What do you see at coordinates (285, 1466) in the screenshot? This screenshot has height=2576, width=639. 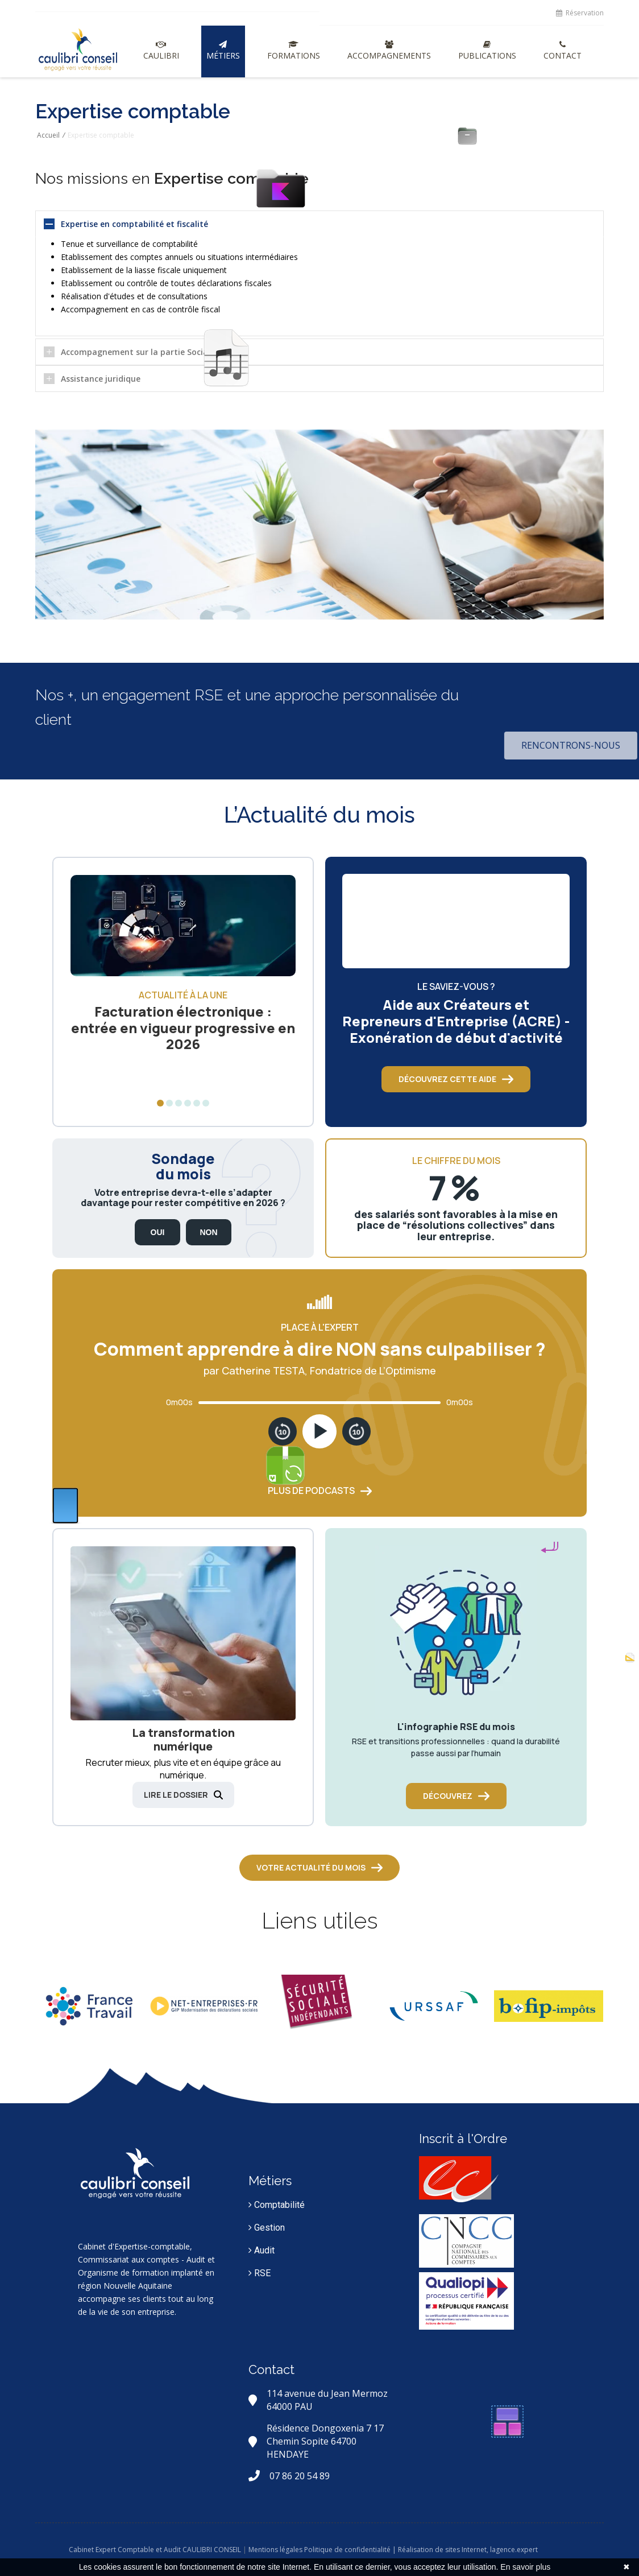 I see `update or refresh system packages` at bounding box center [285, 1466].